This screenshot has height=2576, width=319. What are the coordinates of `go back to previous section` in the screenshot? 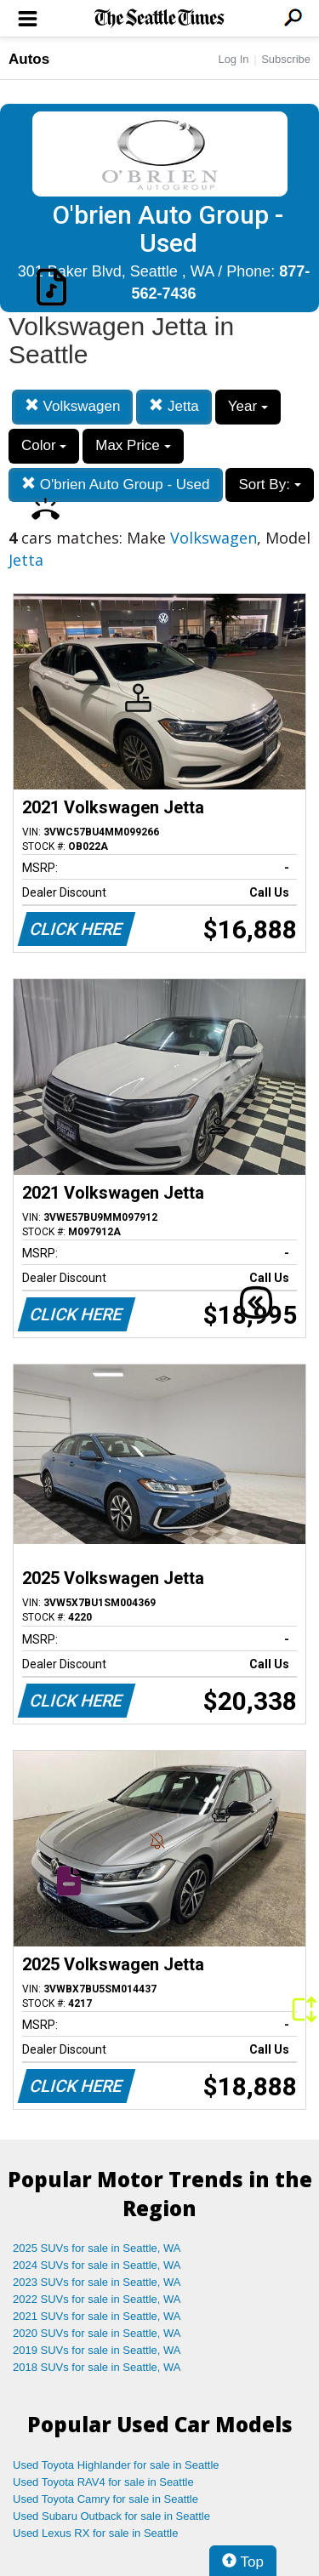 It's located at (256, 1302).